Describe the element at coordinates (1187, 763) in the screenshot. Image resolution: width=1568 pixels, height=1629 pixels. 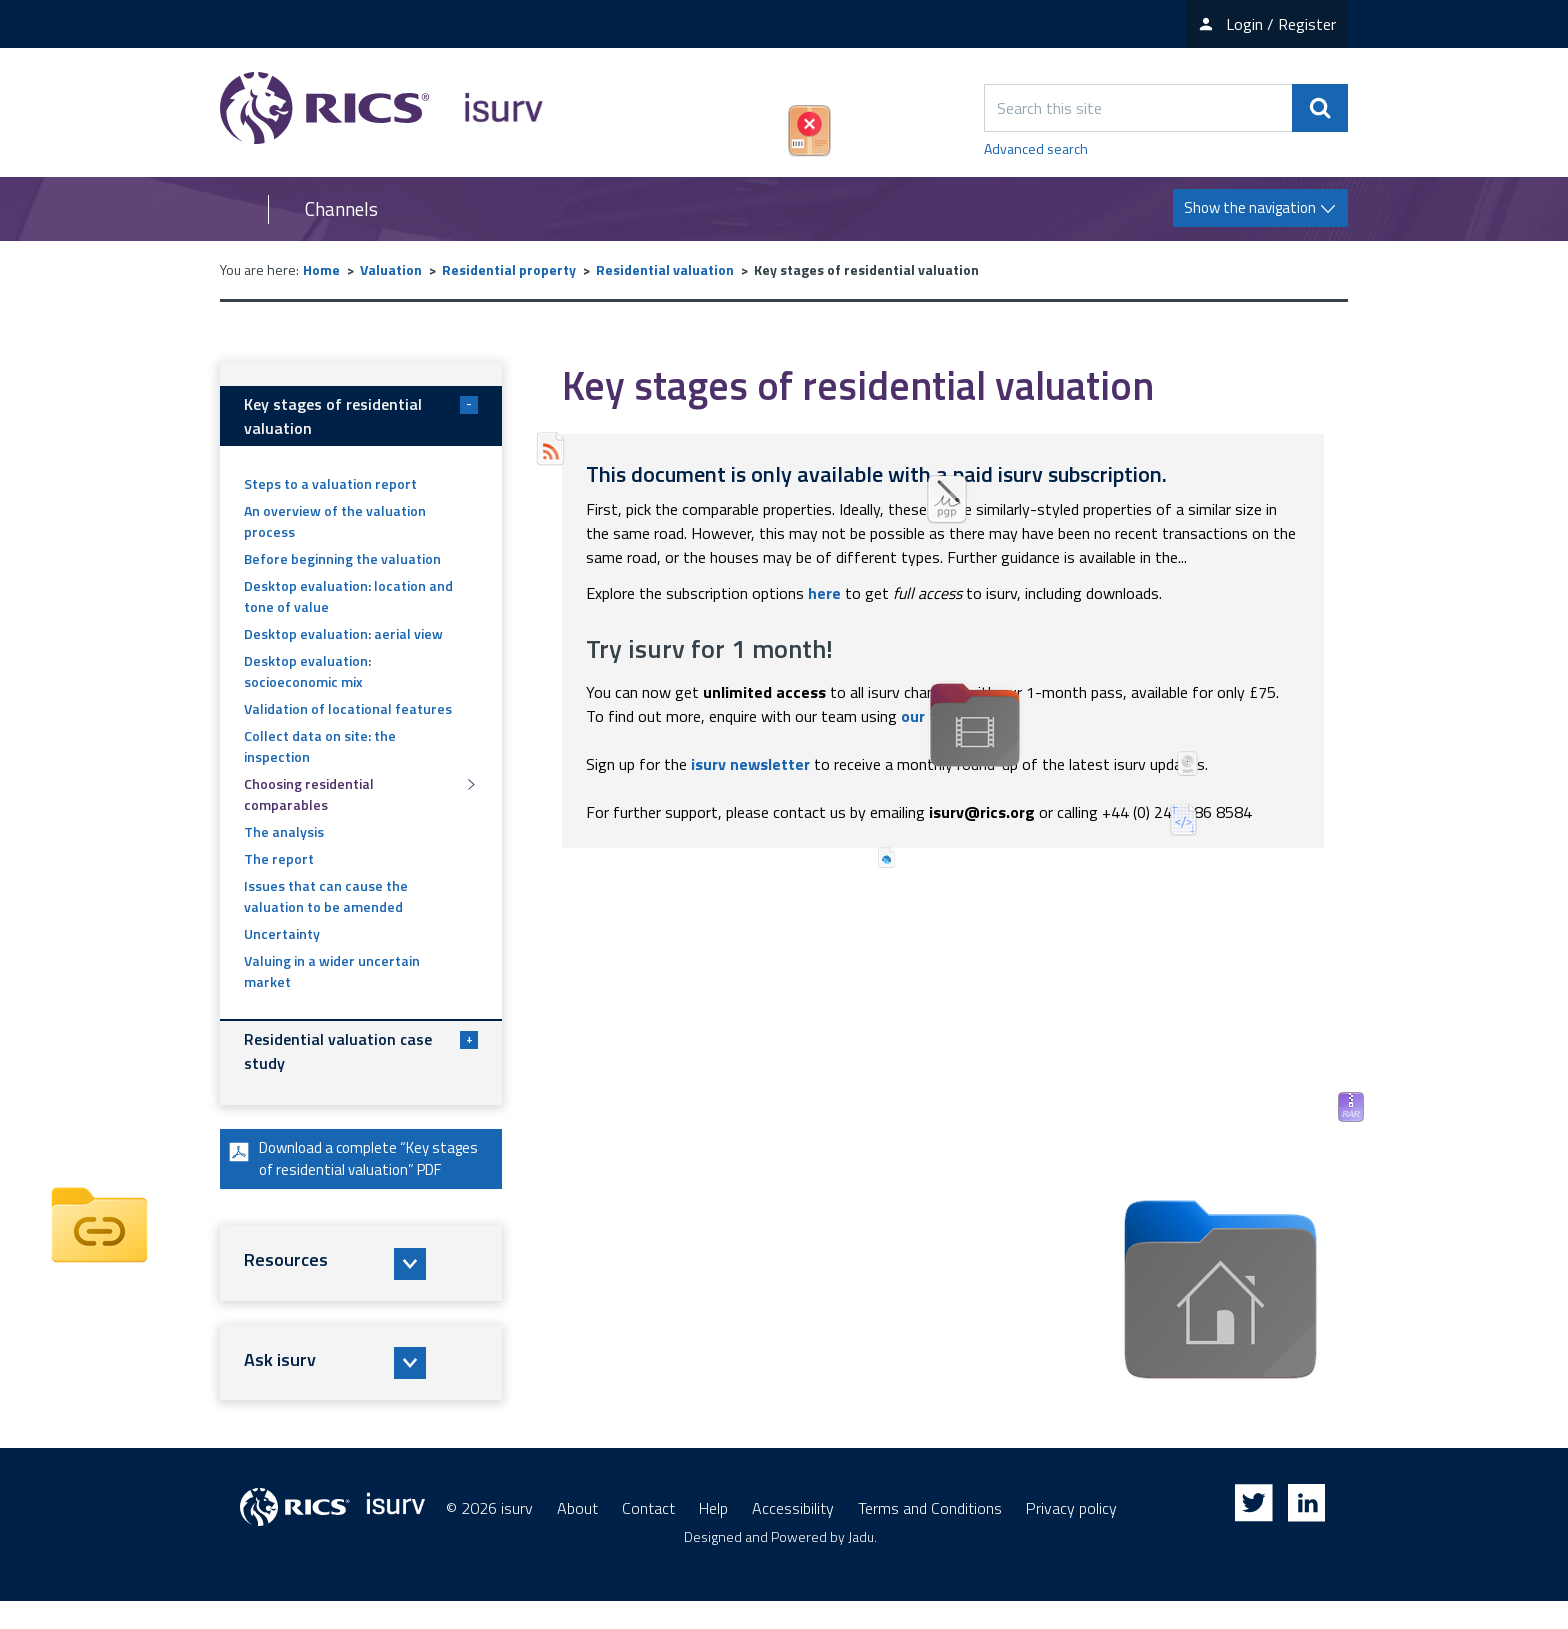
I see `a squashfs compressed filesystem archive file` at that location.